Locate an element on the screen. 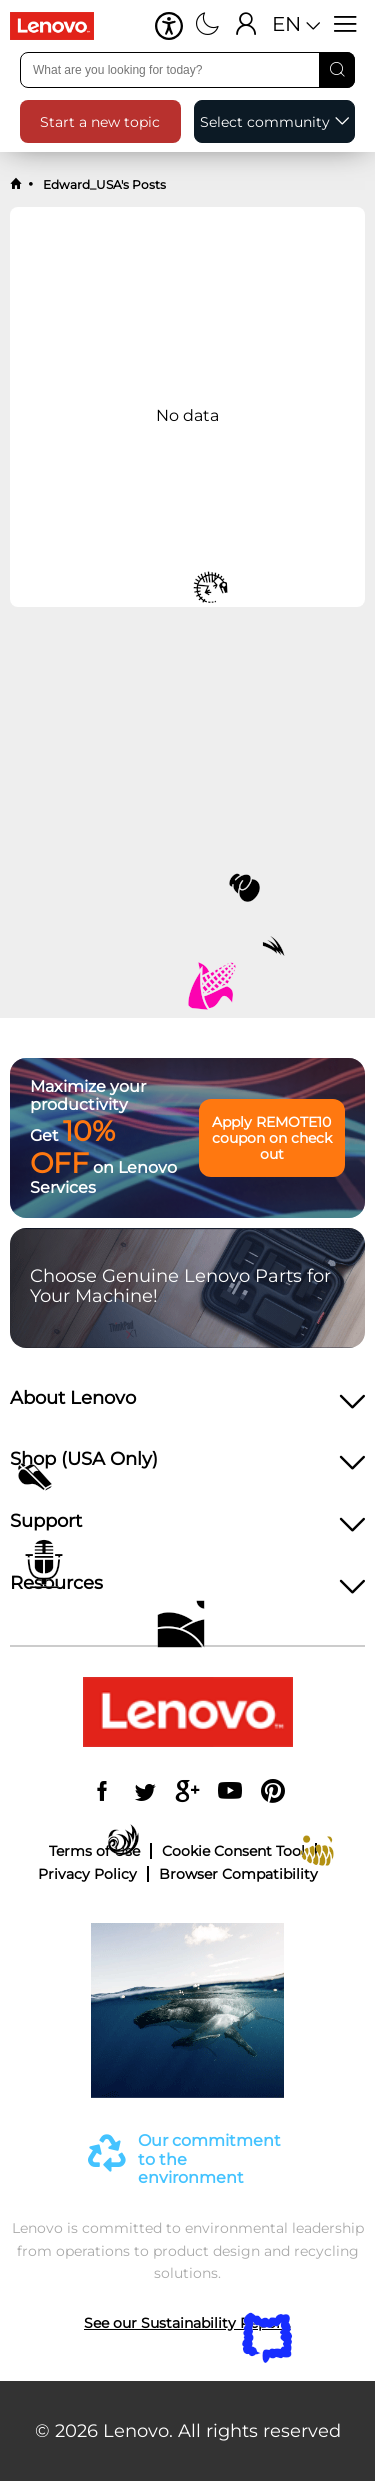 The height and width of the screenshot is (2481, 375). view terrain or landscape mode is located at coordinates (181, 1624).